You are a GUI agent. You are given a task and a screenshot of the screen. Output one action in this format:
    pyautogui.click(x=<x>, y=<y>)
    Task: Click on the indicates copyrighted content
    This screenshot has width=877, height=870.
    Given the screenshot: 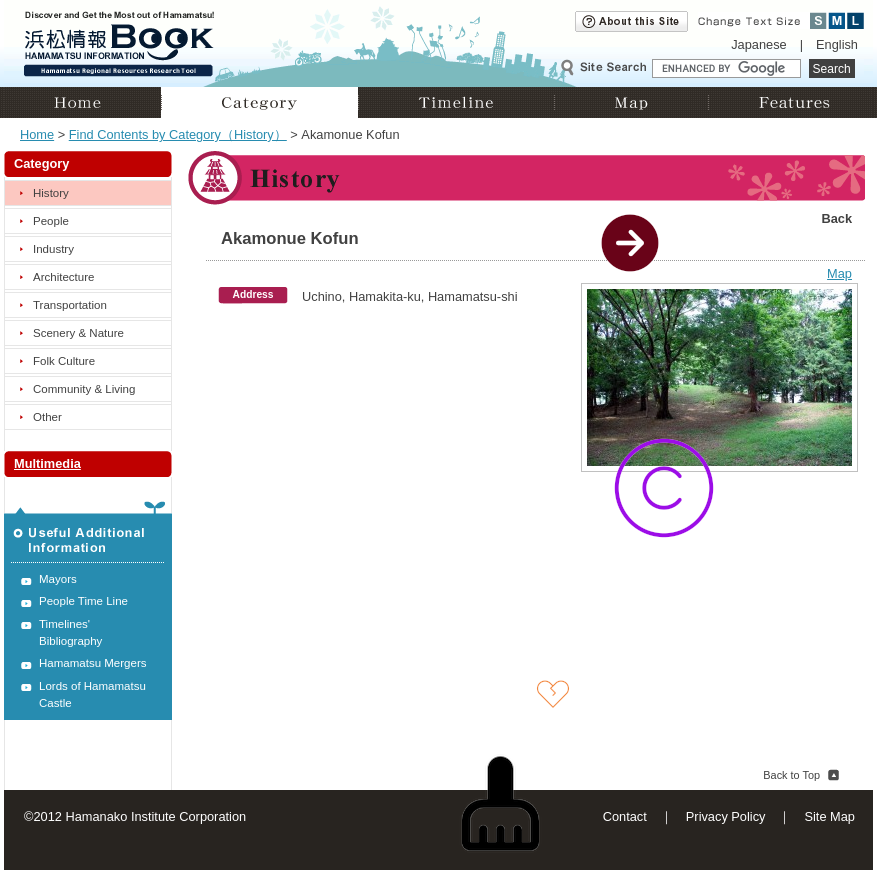 What is the action you would take?
    pyautogui.click(x=664, y=488)
    